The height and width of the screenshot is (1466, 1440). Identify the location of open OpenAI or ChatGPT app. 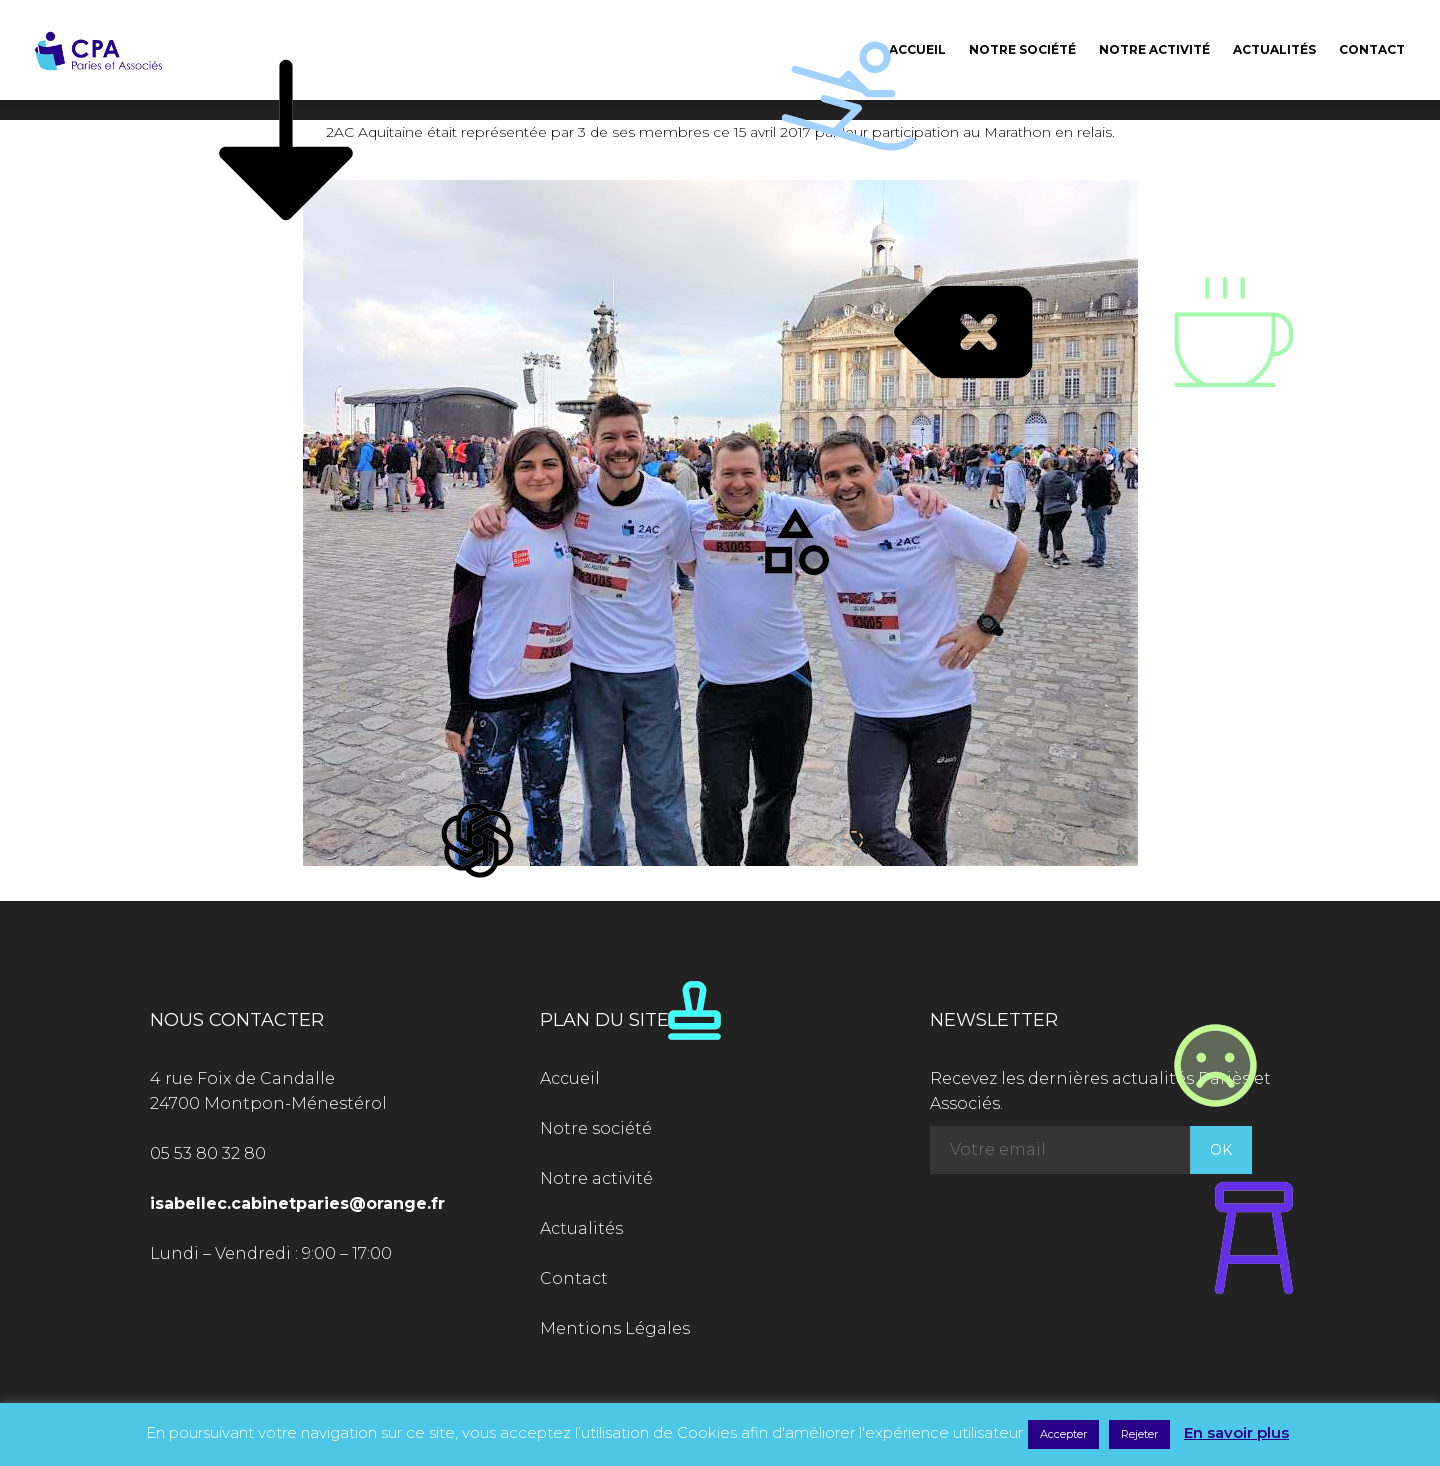
(477, 840).